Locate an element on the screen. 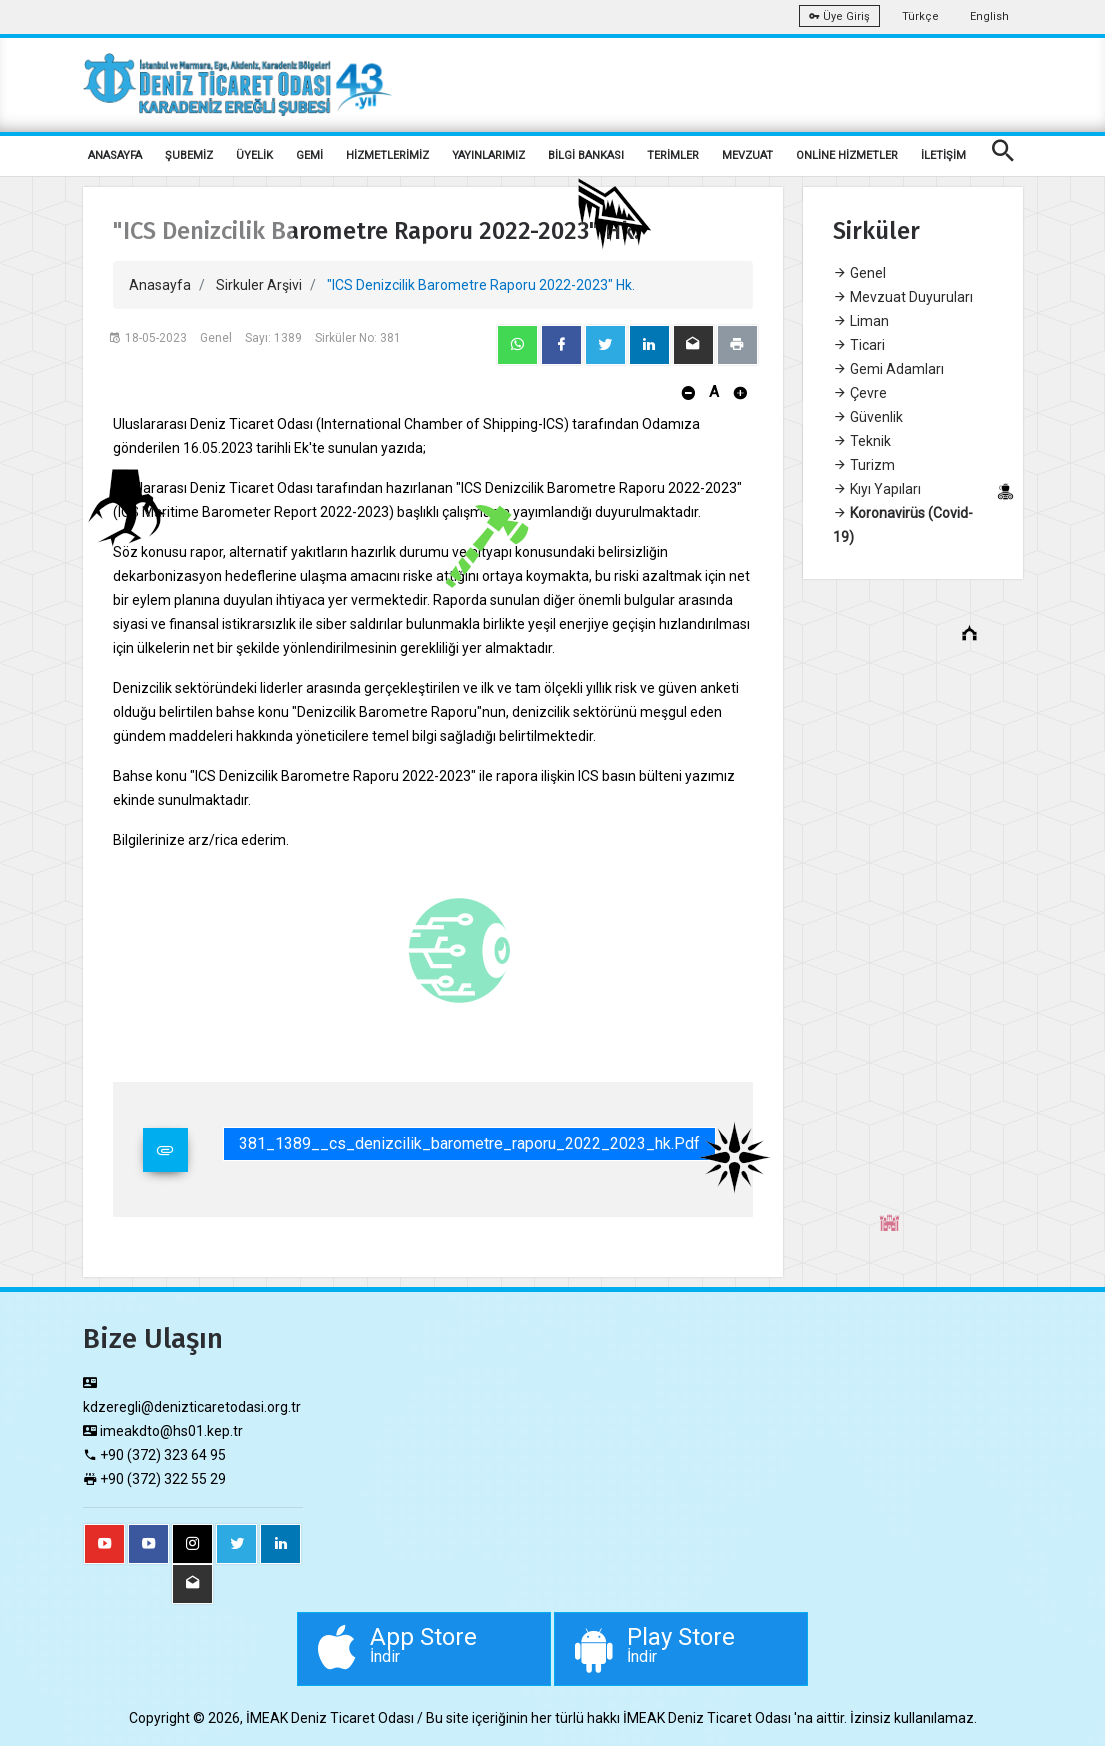 The image size is (1105, 1746). decorative item or artifact in a game inventory is located at coordinates (1005, 491).